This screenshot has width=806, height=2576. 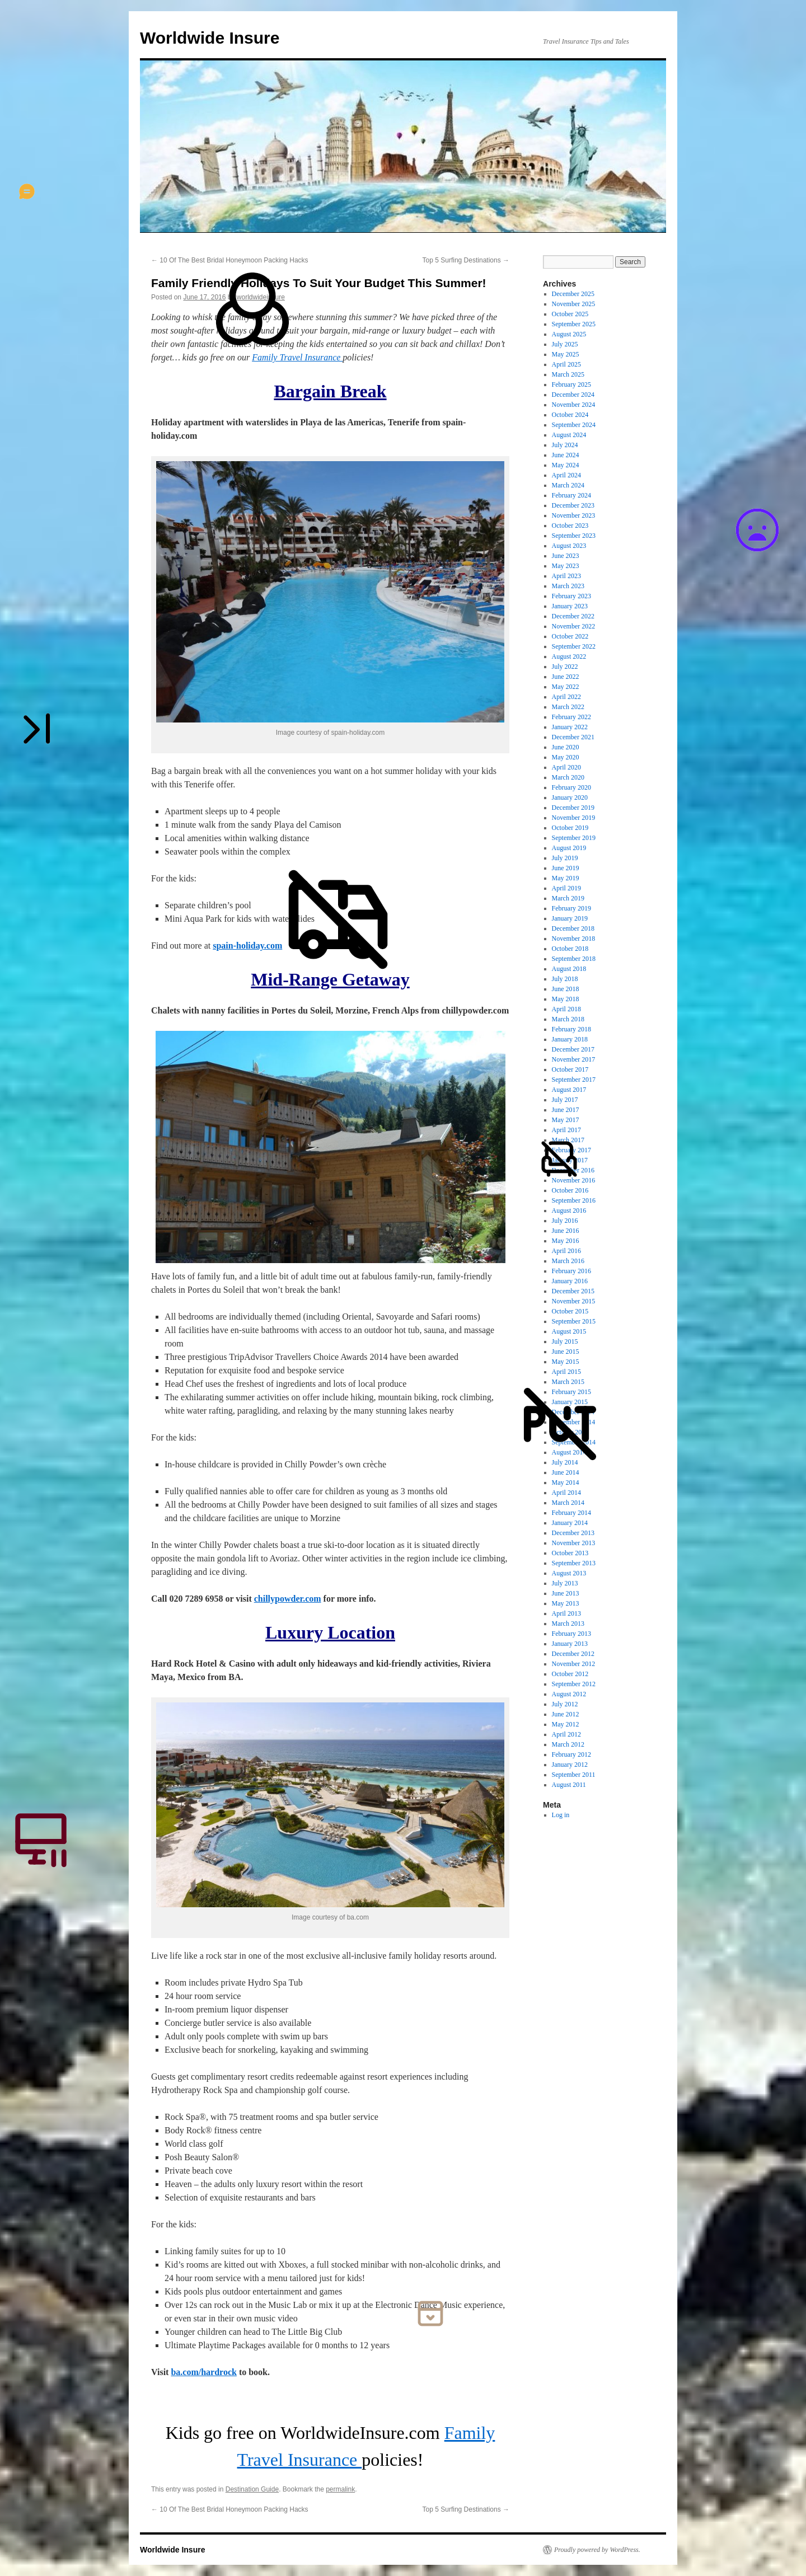 I want to click on pause media playback on desktop display, so click(x=41, y=1839).